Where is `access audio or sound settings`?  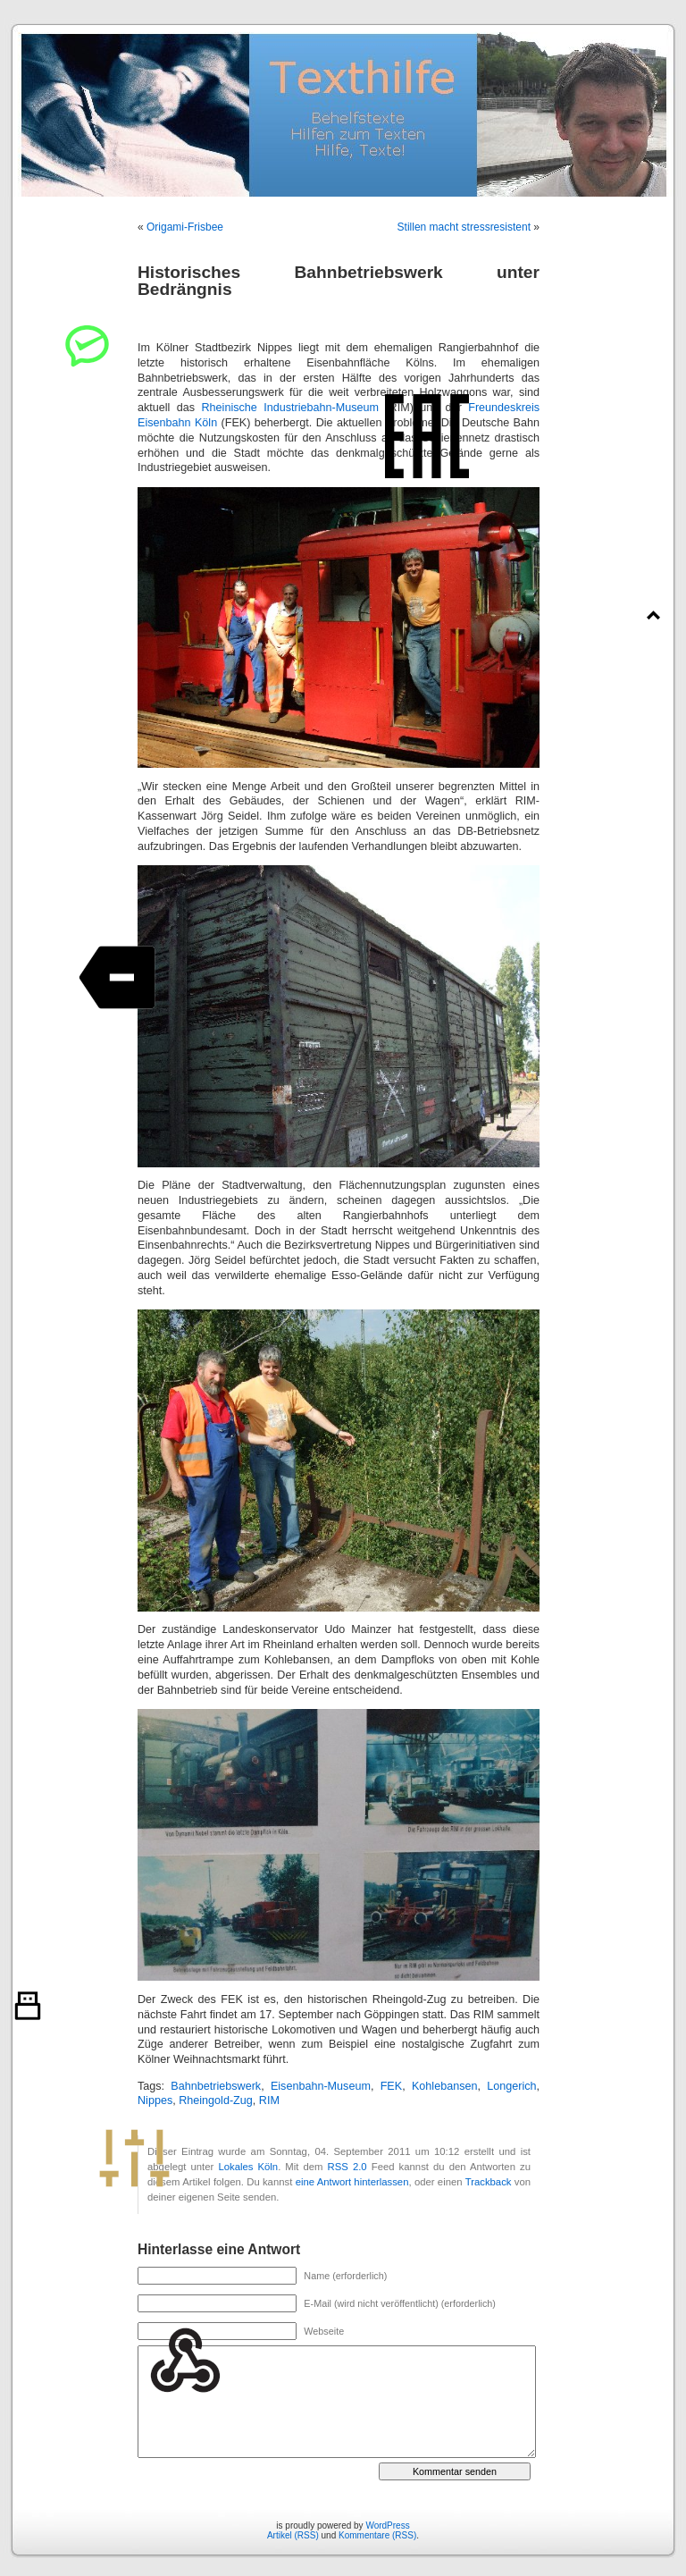
access audio or sound settings is located at coordinates (134, 2158).